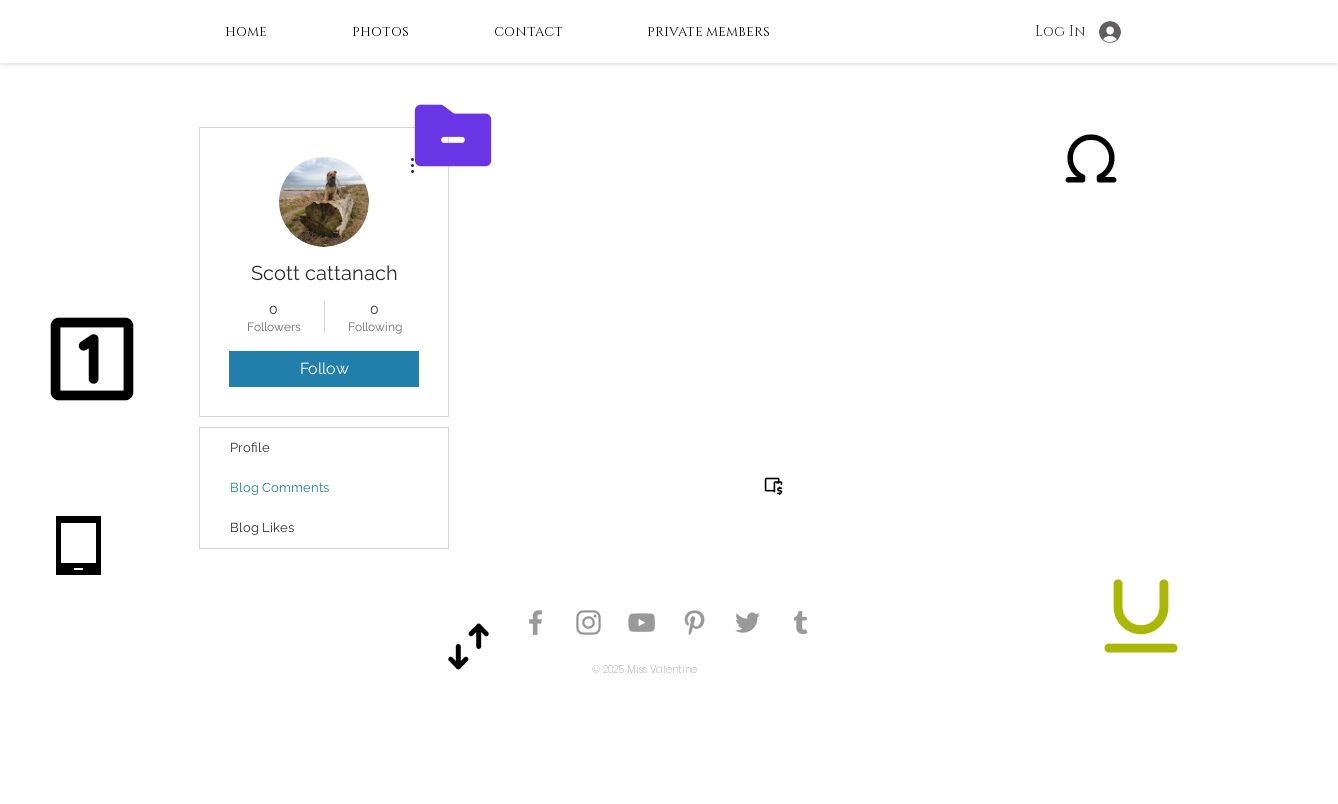 Image resolution: width=1338 pixels, height=804 pixels. Describe the element at coordinates (1141, 616) in the screenshot. I see `apply underline formatting to selected text` at that location.